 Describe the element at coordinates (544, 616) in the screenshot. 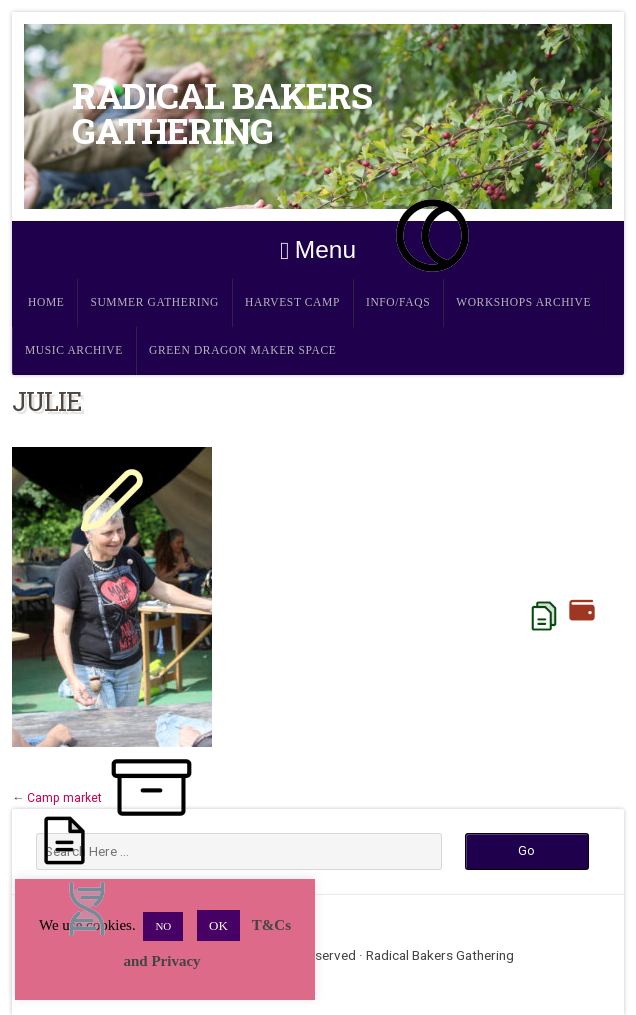

I see `view all files or documents` at that location.